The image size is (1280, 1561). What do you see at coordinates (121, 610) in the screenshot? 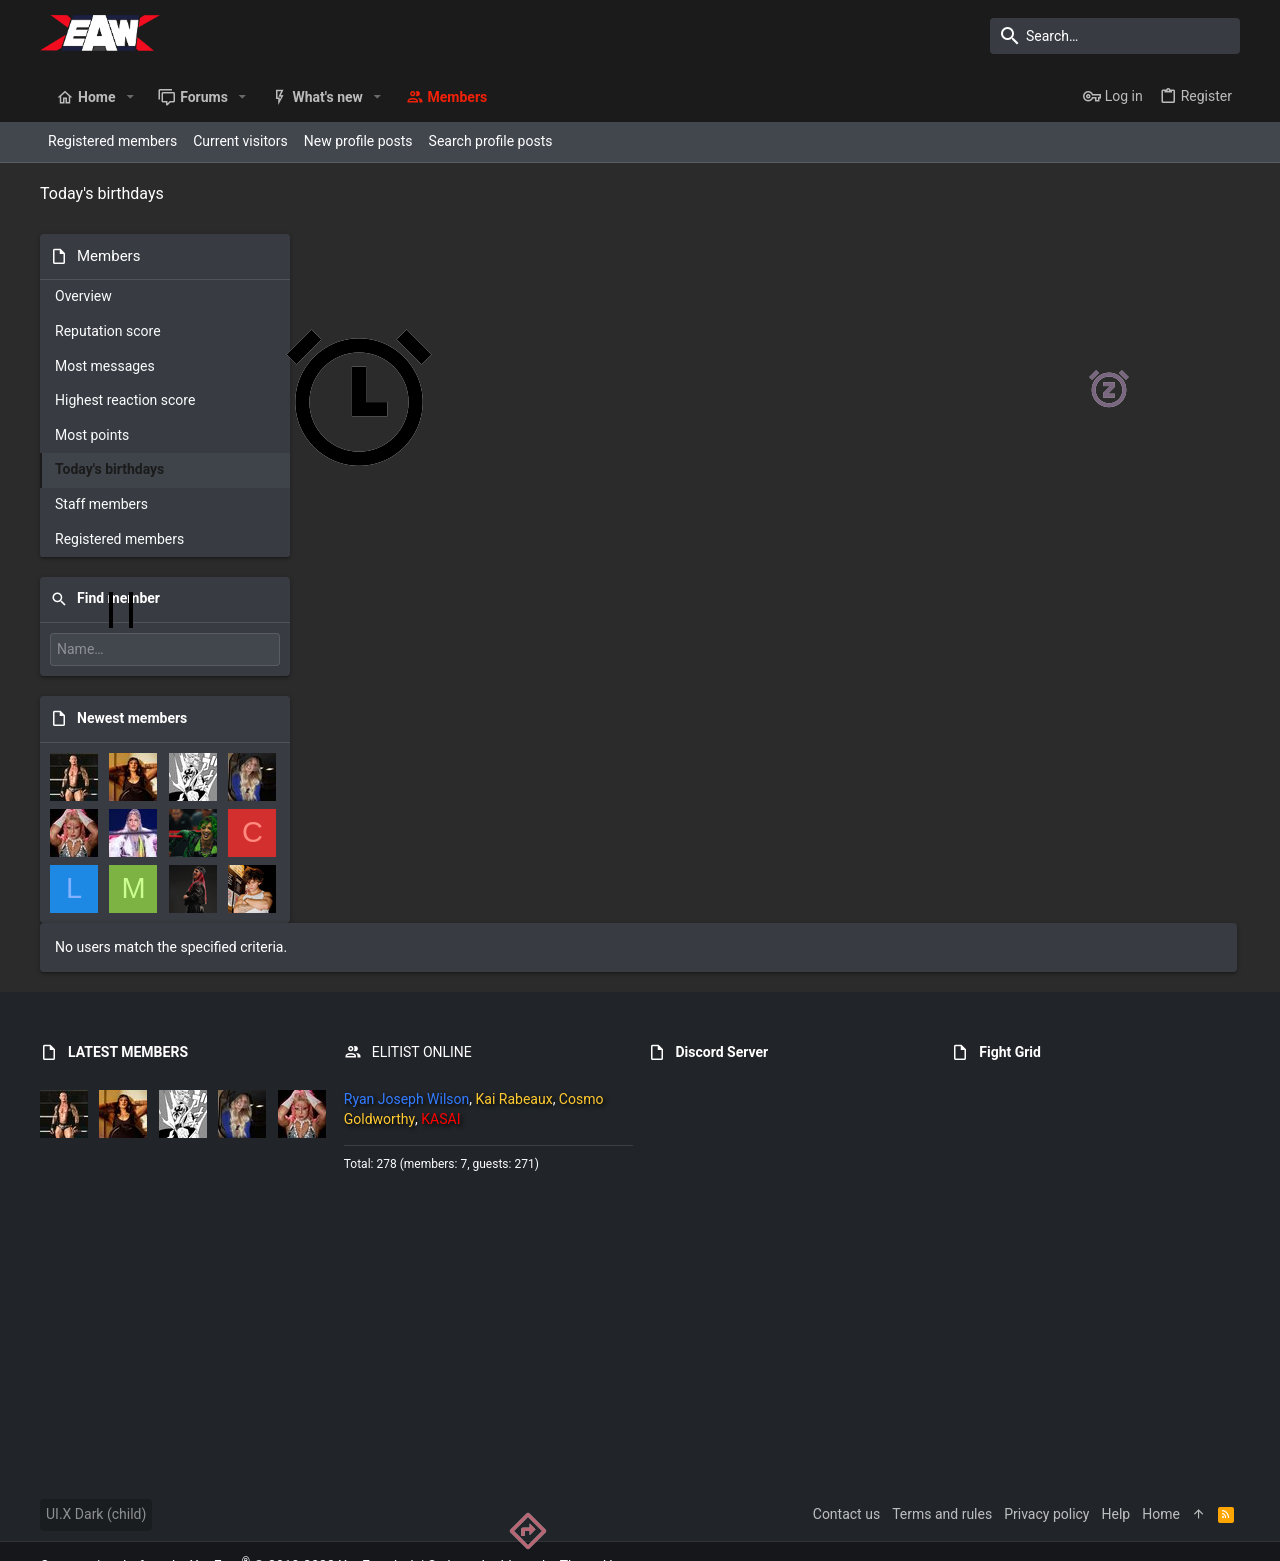
I see `pause media playback` at bounding box center [121, 610].